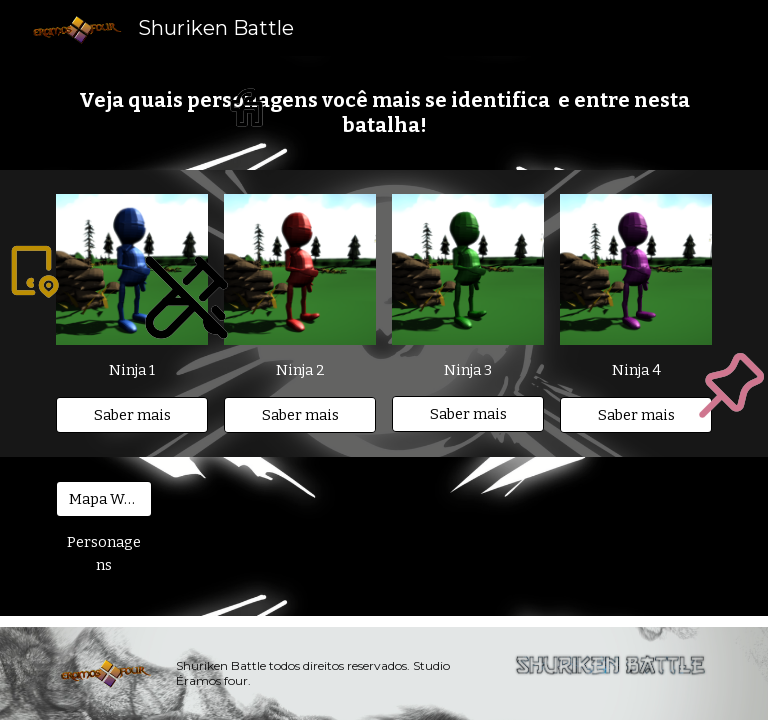 This screenshot has height=720, width=768. I want to click on disable or stop testing functionality, so click(186, 297).